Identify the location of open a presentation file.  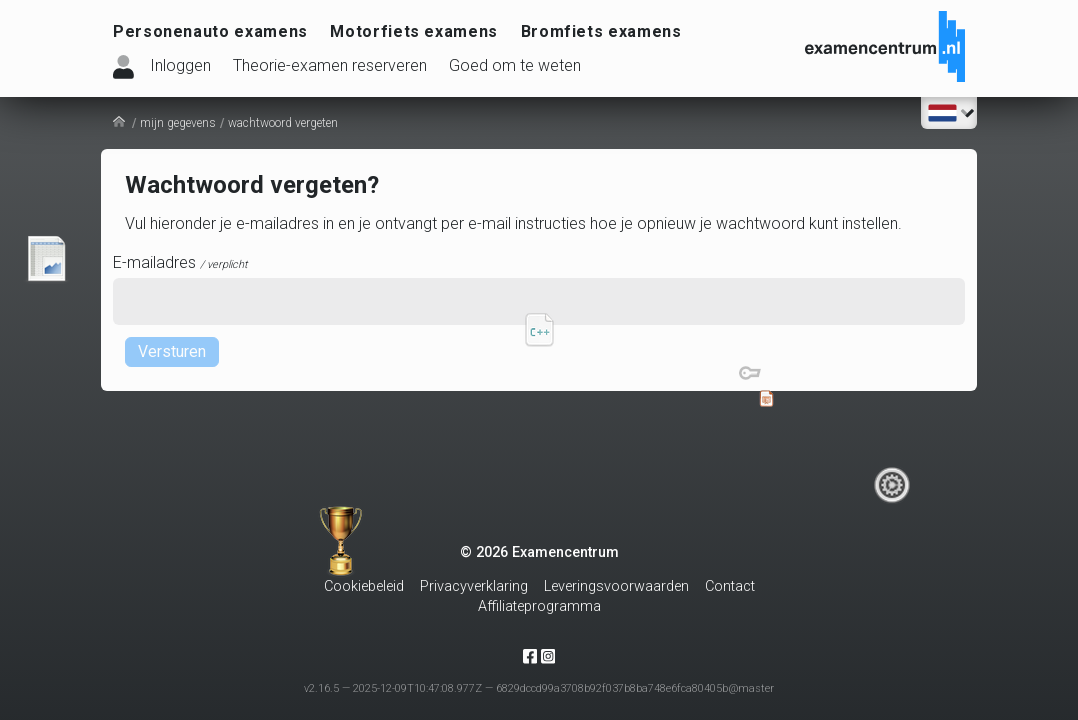
(766, 398).